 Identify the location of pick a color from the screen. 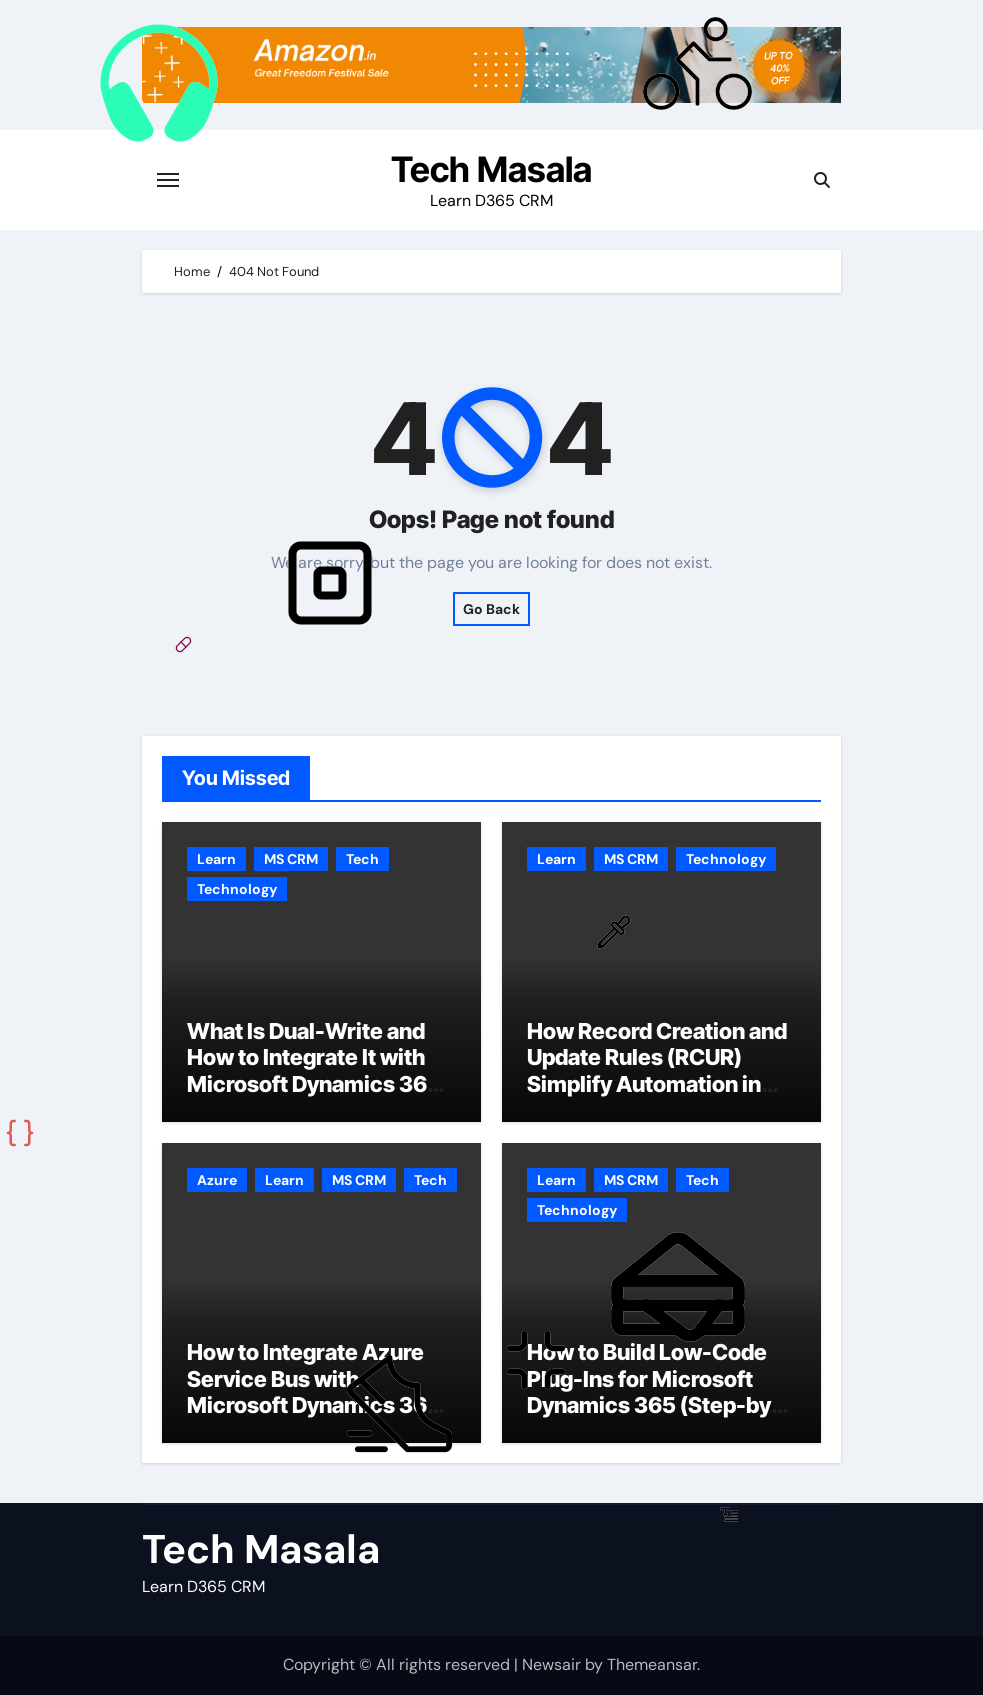
(614, 932).